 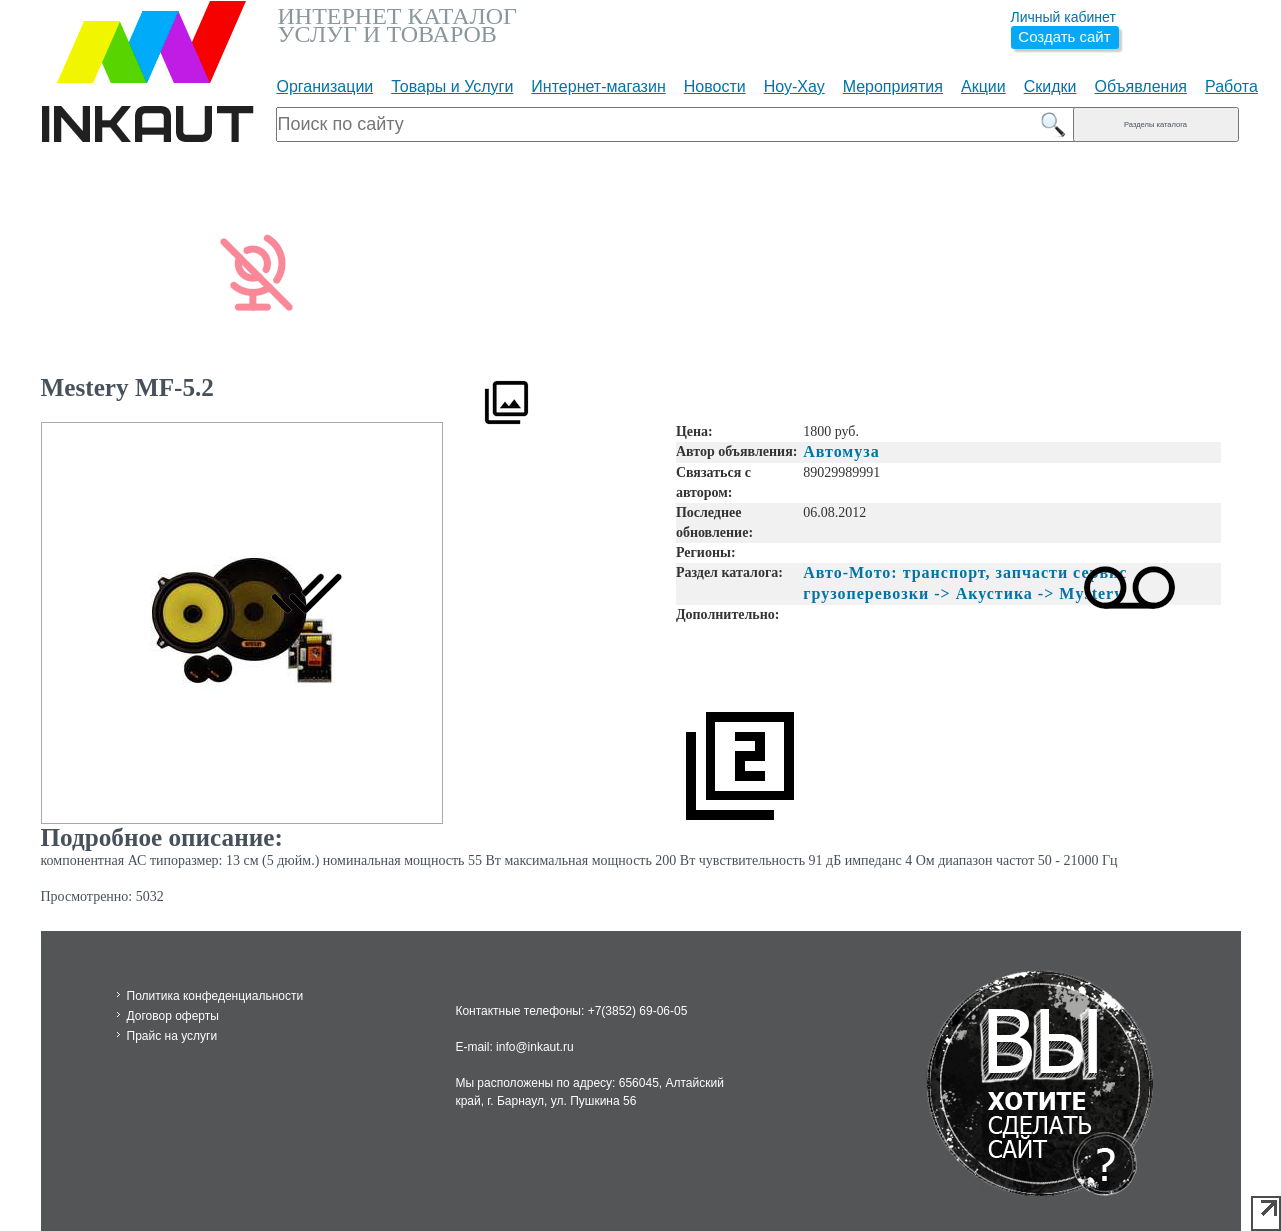 I want to click on disable network or internet connection, so click(x=256, y=274).